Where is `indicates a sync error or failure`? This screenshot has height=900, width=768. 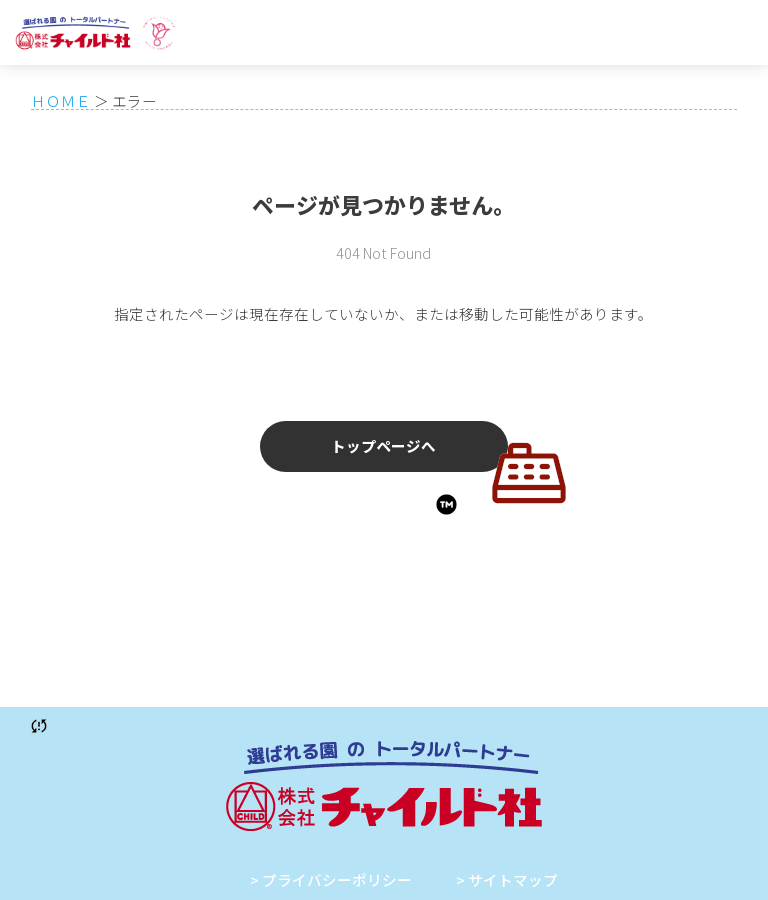 indicates a sync error or failure is located at coordinates (39, 726).